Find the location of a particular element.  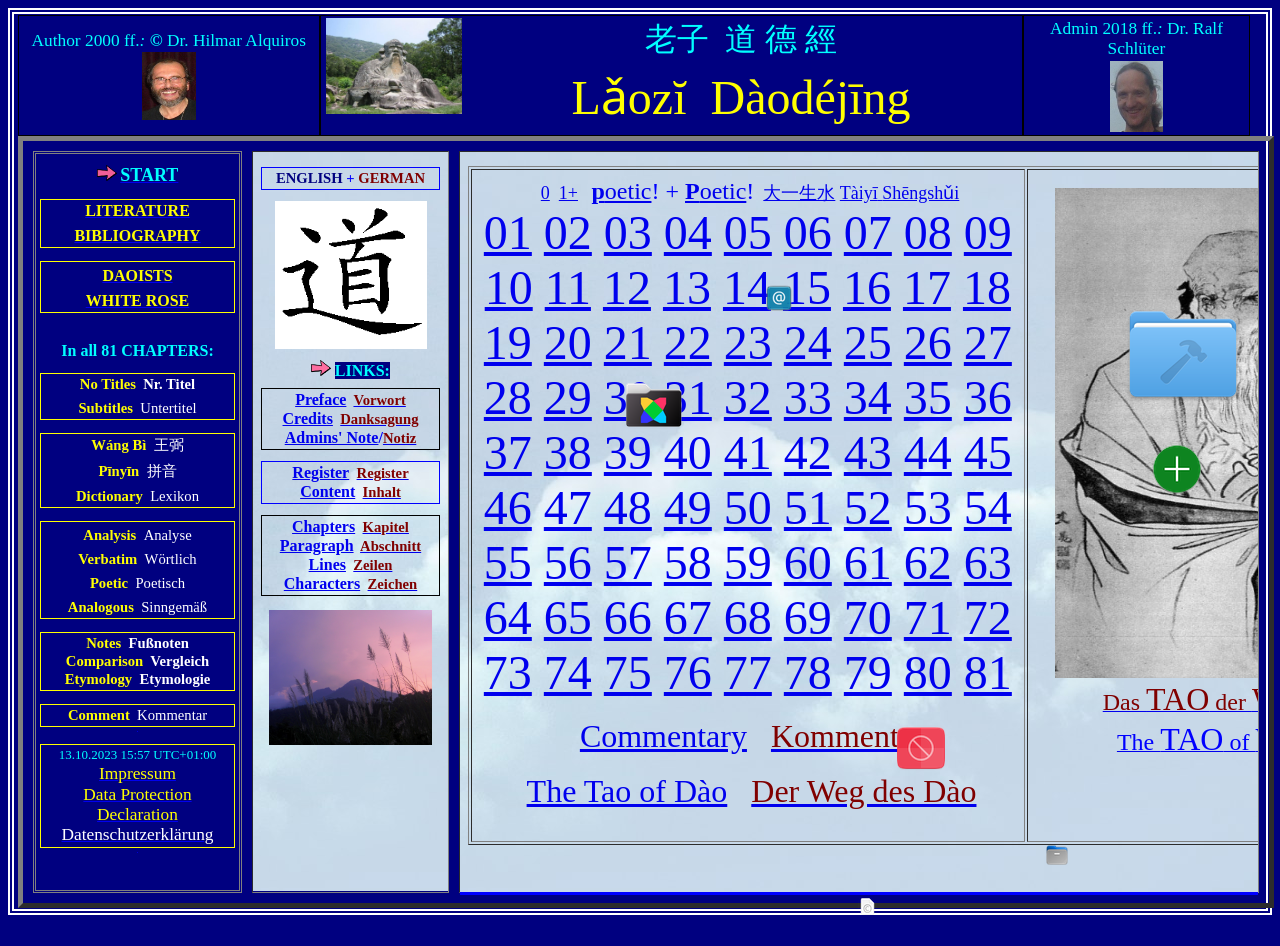

add a new item or file is located at coordinates (1177, 469).